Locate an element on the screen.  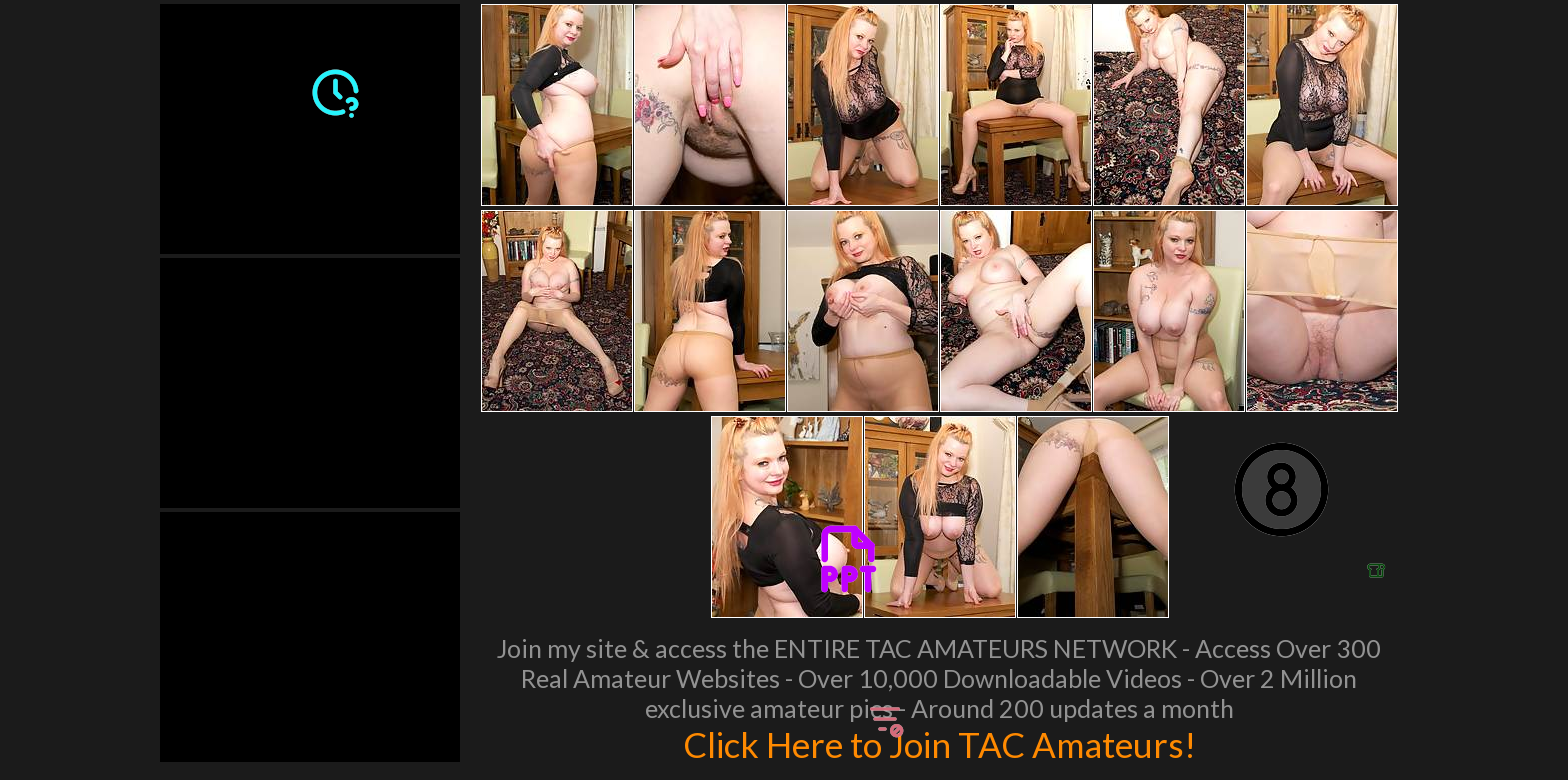
indicates item number eight in a list or sequence is located at coordinates (1281, 489).